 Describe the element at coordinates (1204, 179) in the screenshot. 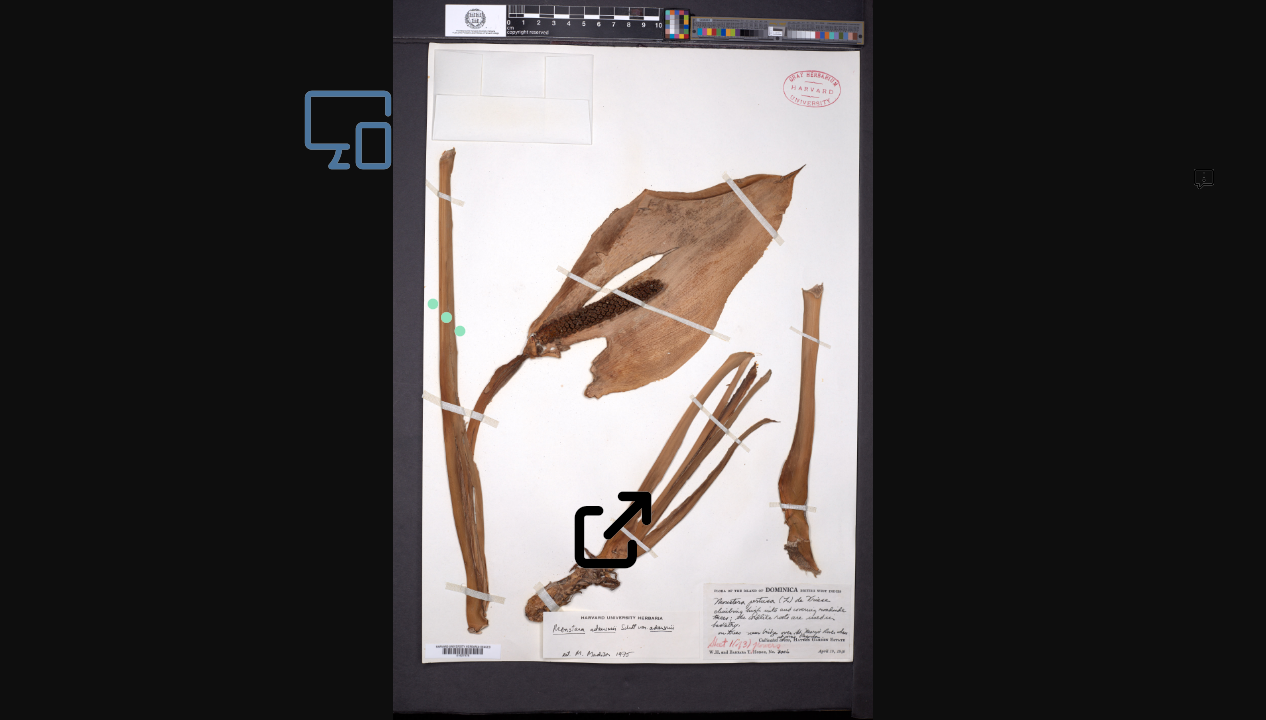

I see `report an issue or problem` at that location.